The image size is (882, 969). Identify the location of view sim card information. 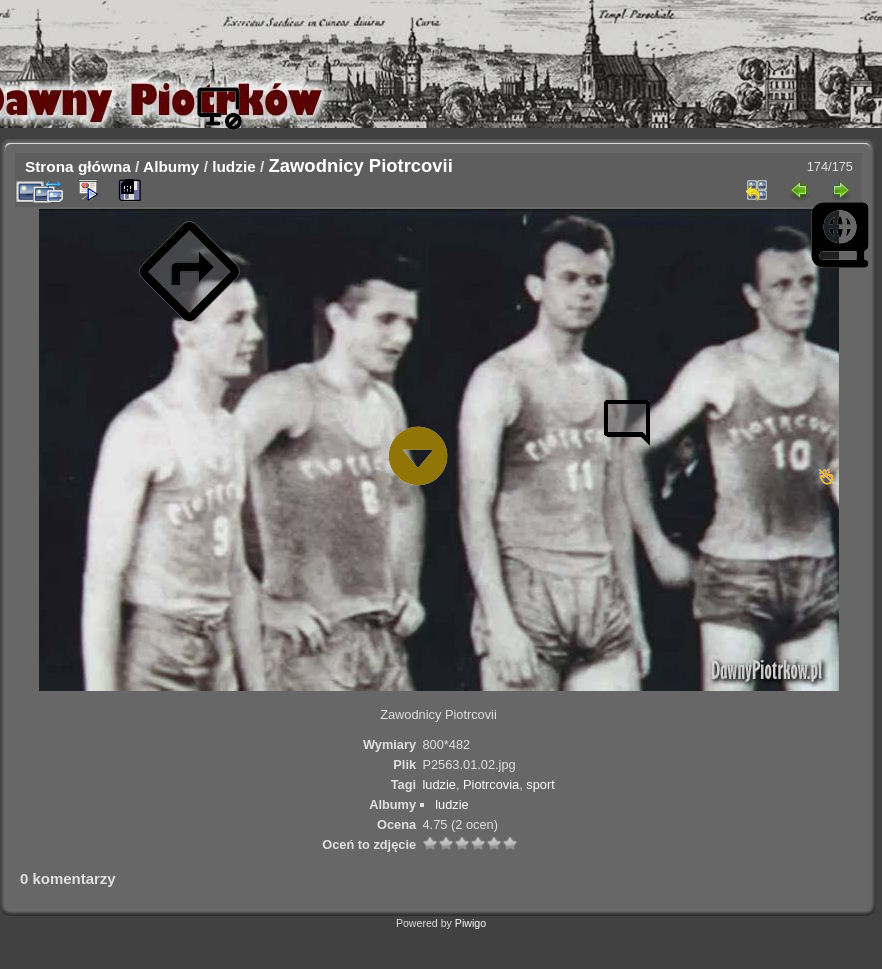
(127, 186).